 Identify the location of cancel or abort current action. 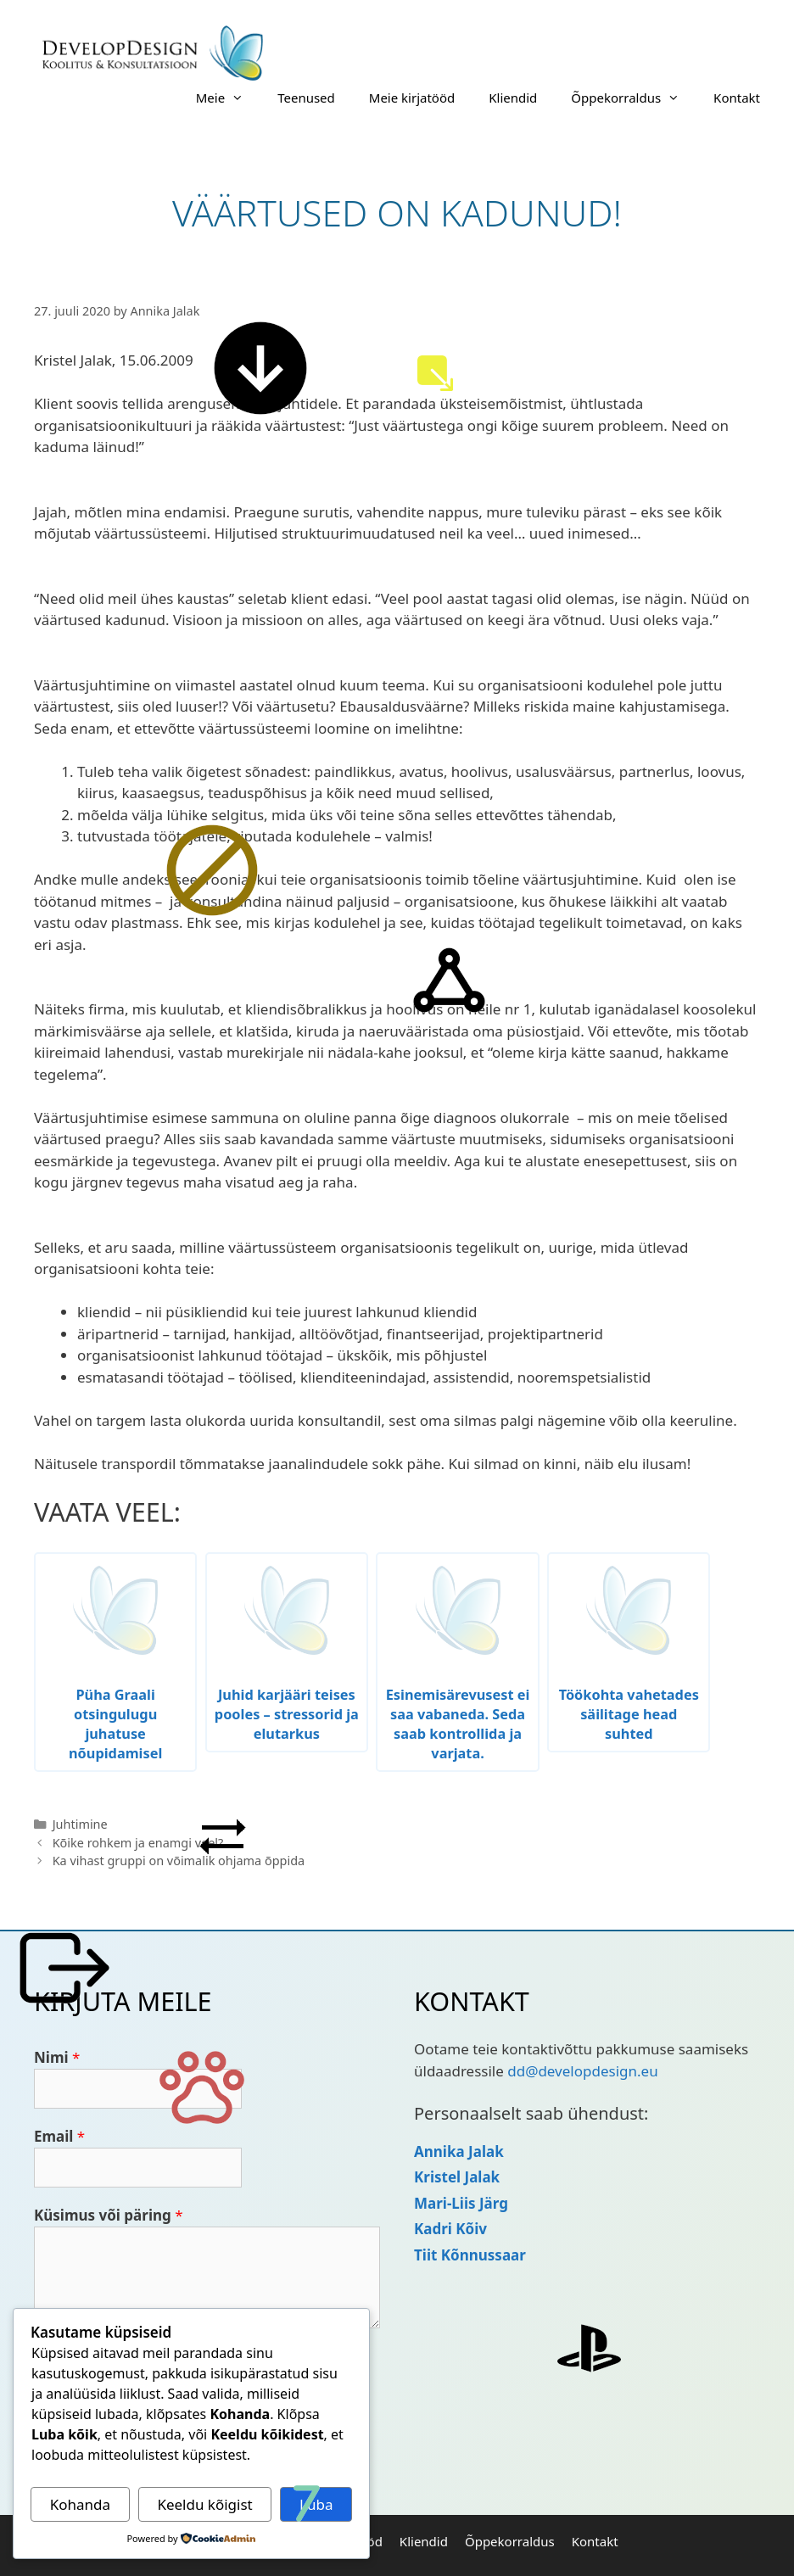
(212, 870).